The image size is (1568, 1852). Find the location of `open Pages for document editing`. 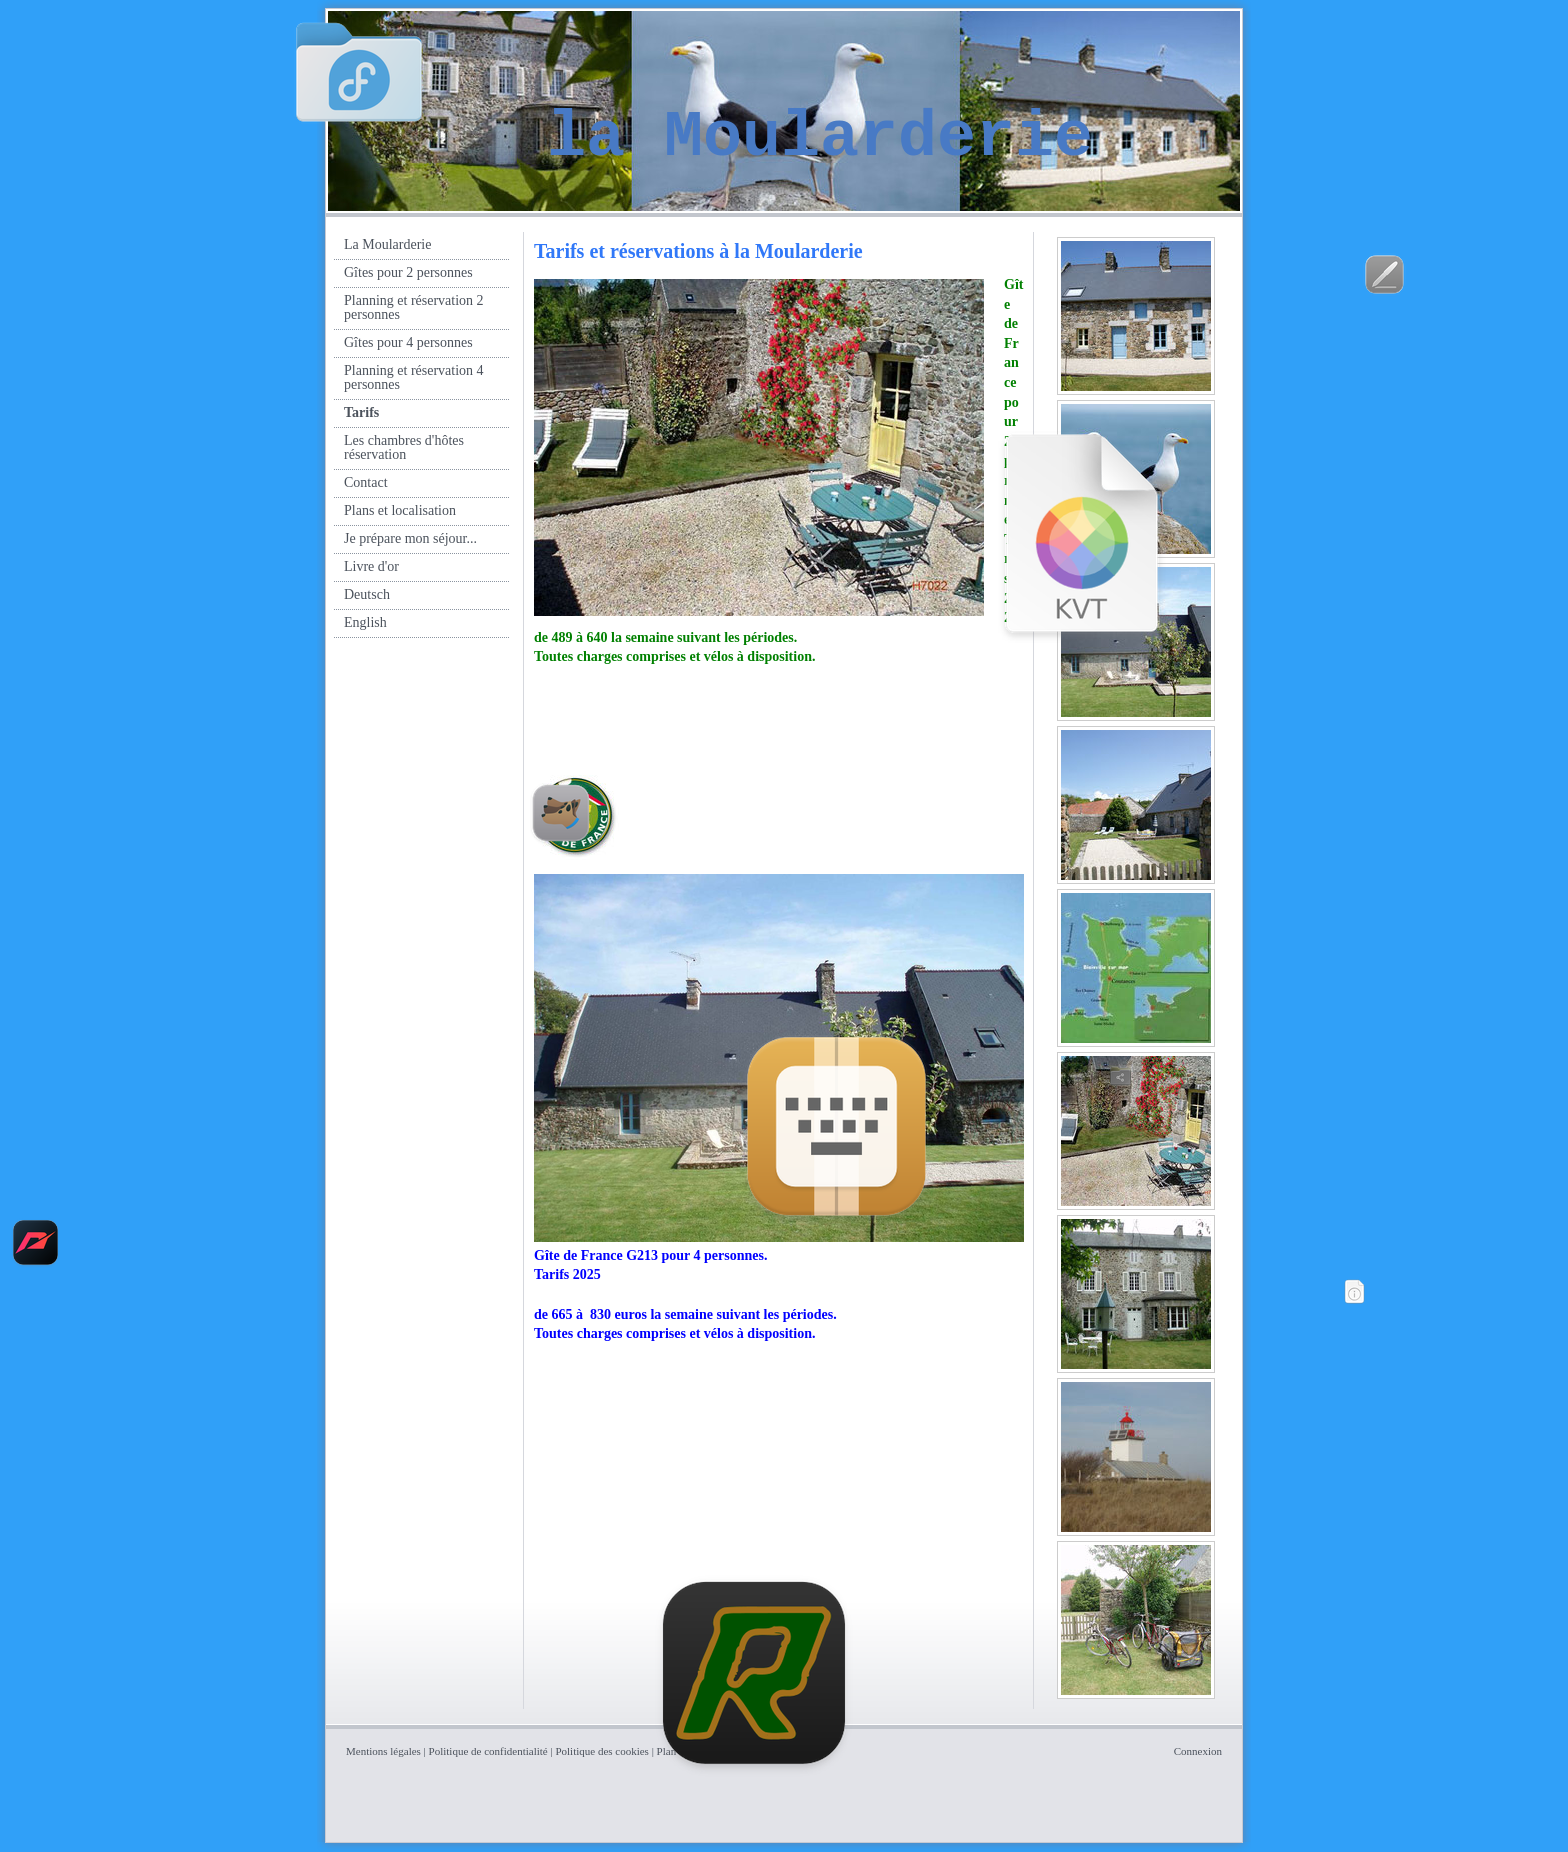

open Pages for document editing is located at coordinates (1384, 274).